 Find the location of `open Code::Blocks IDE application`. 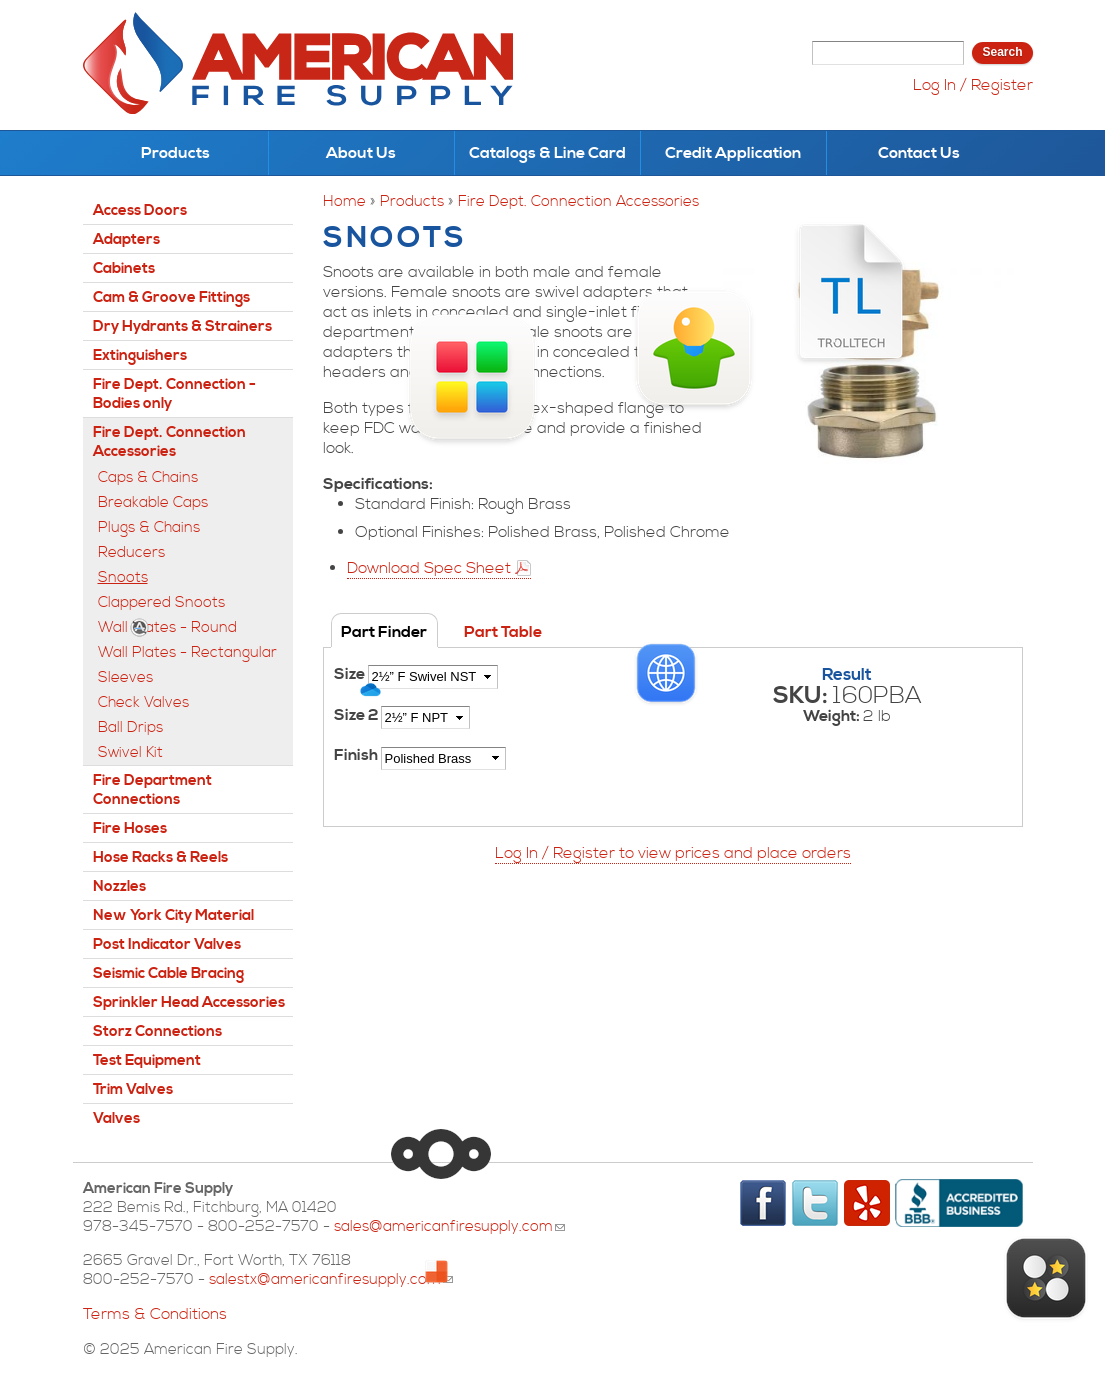

open Code::Blocks IDE application is located at coordinates (472, 377).